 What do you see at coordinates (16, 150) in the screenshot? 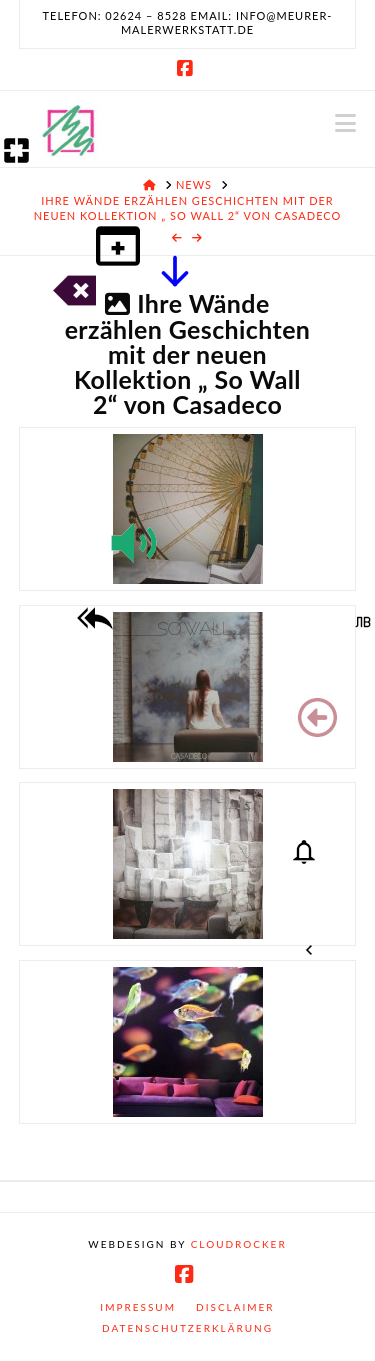
I see `access pages or documents` at bounding box center [16, 150].